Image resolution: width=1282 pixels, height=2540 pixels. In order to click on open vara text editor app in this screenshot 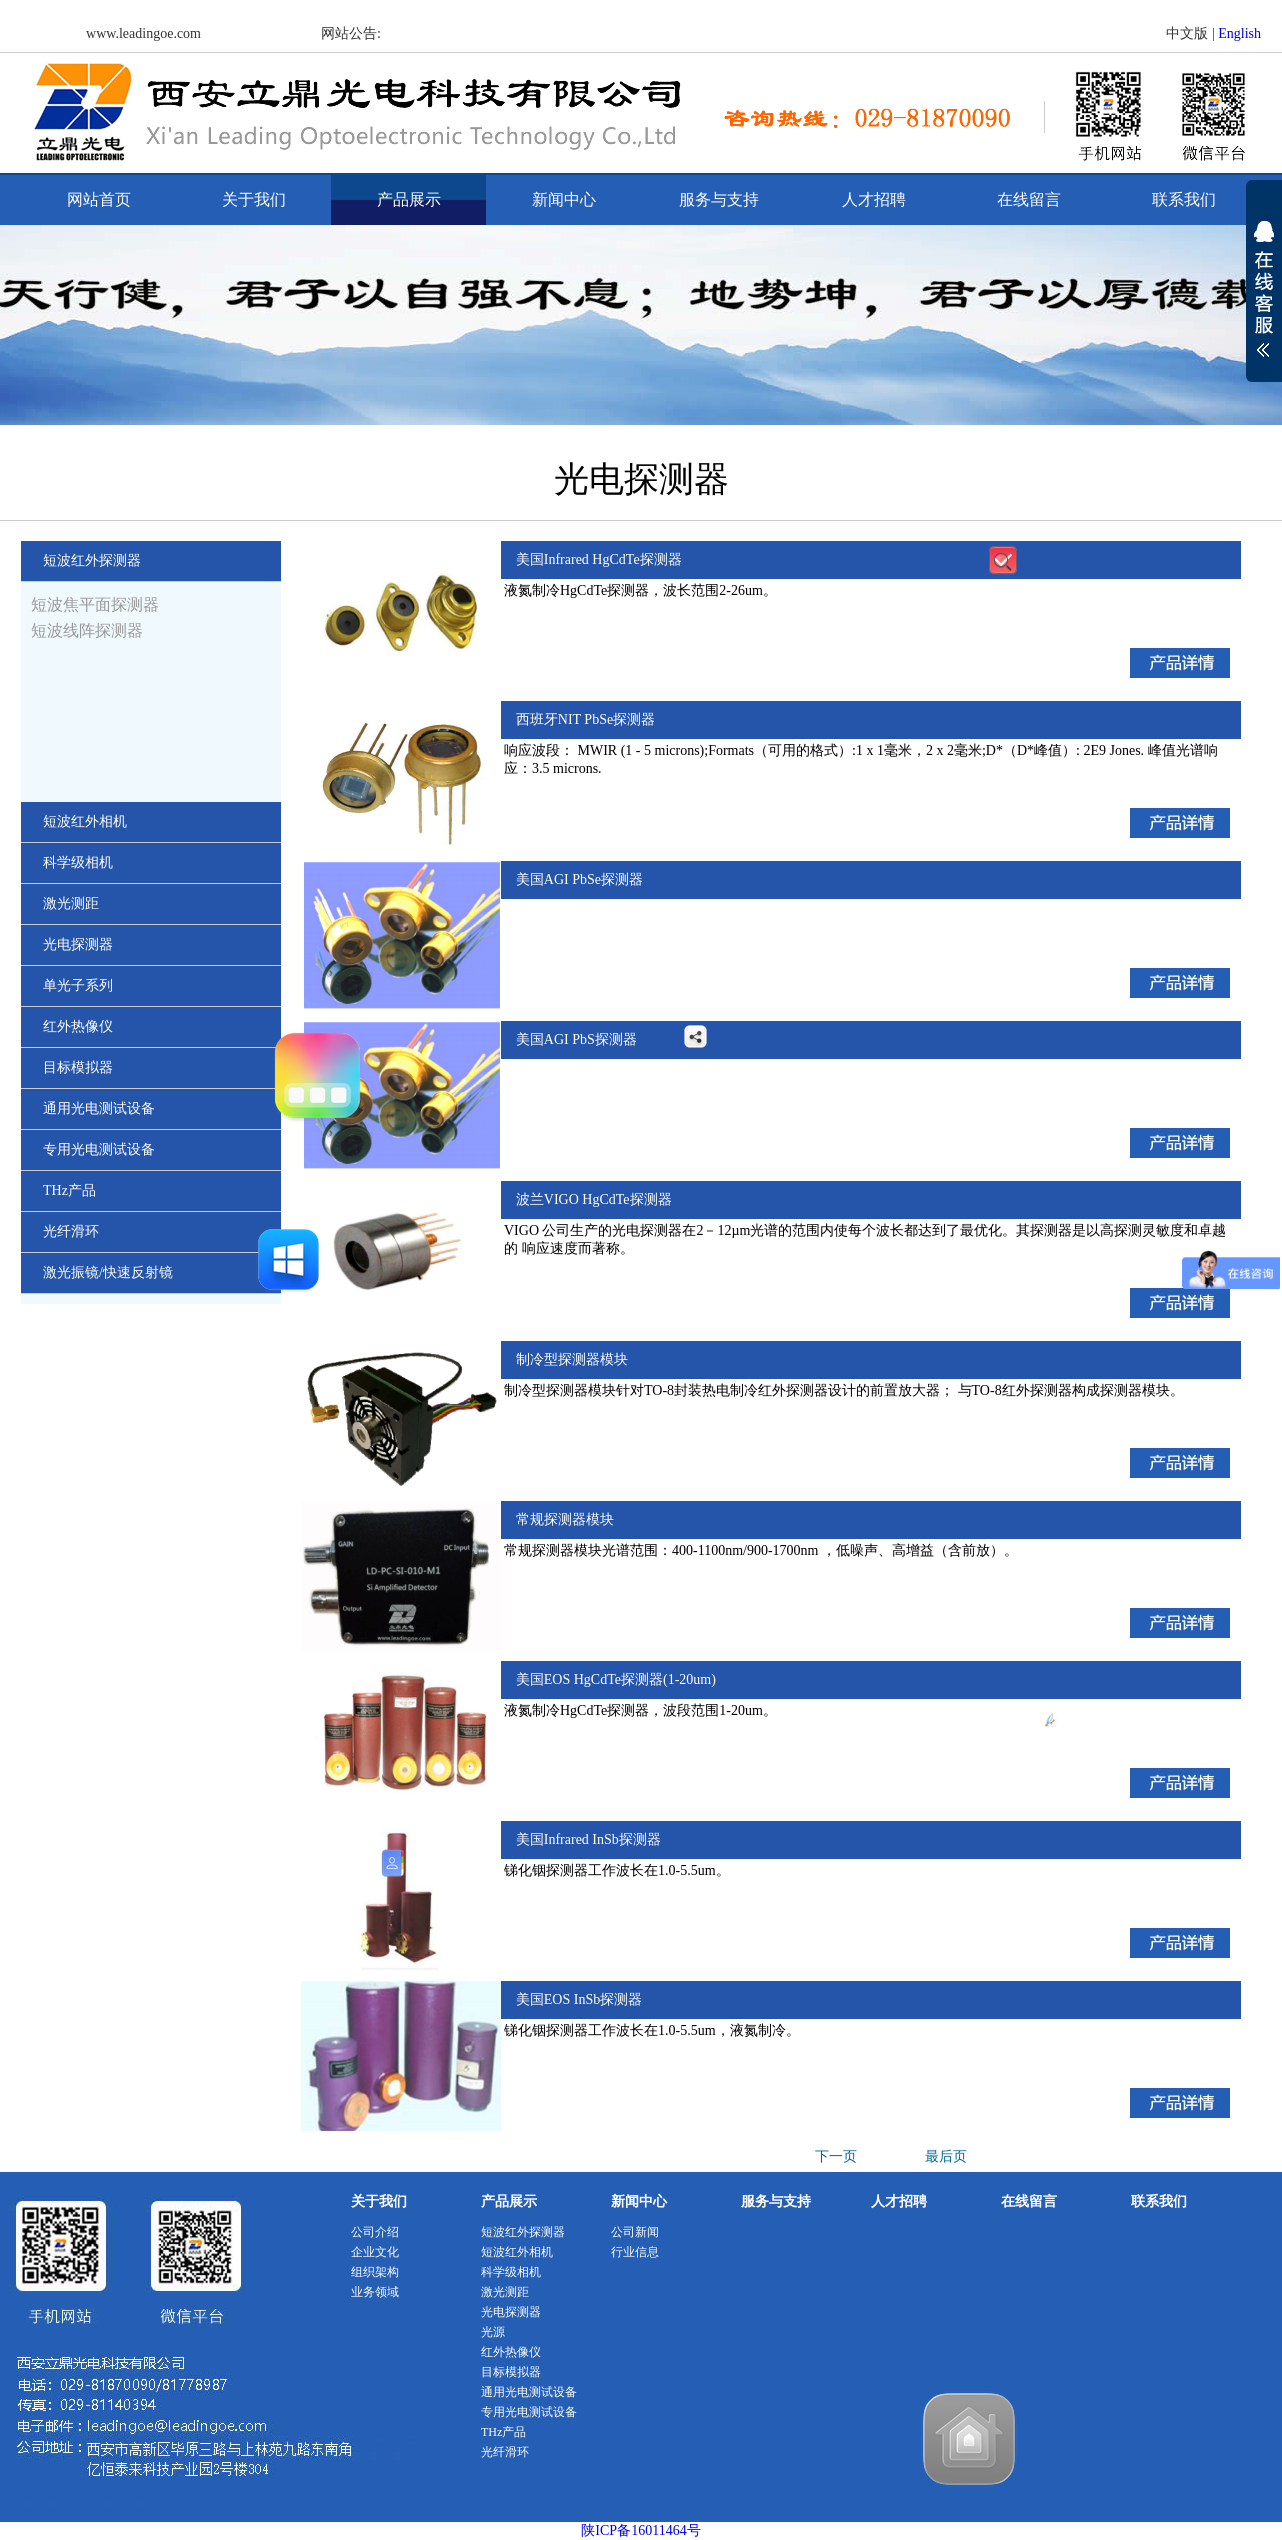, I will do `click(1050, 1719)`.